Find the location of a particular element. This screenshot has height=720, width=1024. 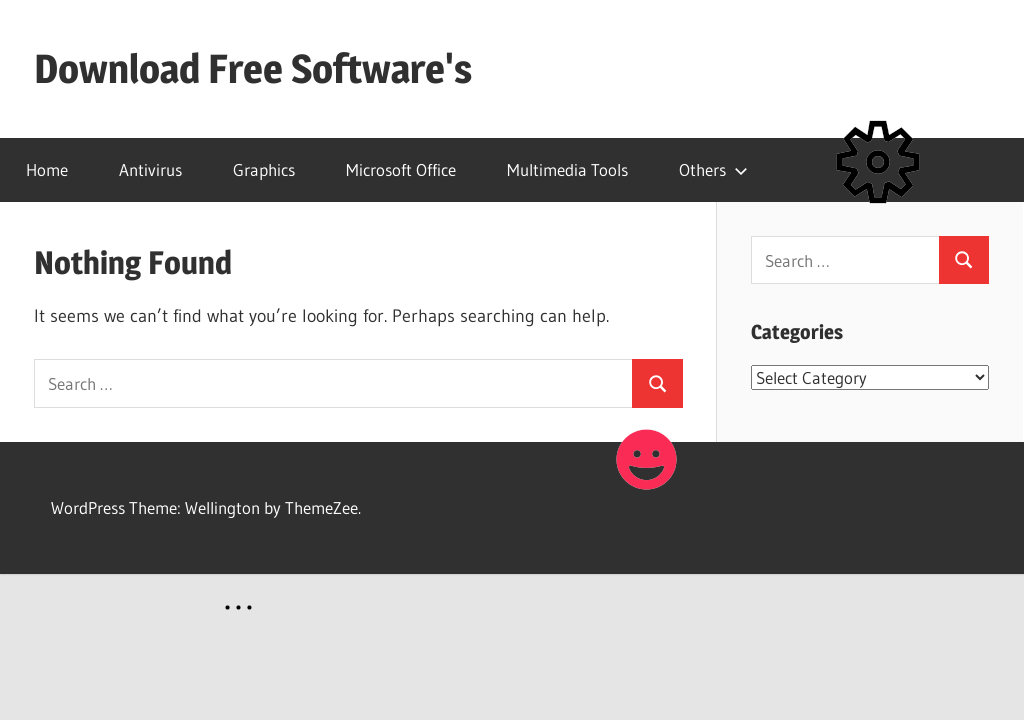

add a reaction or emoji is located at coordinates (646, 459).